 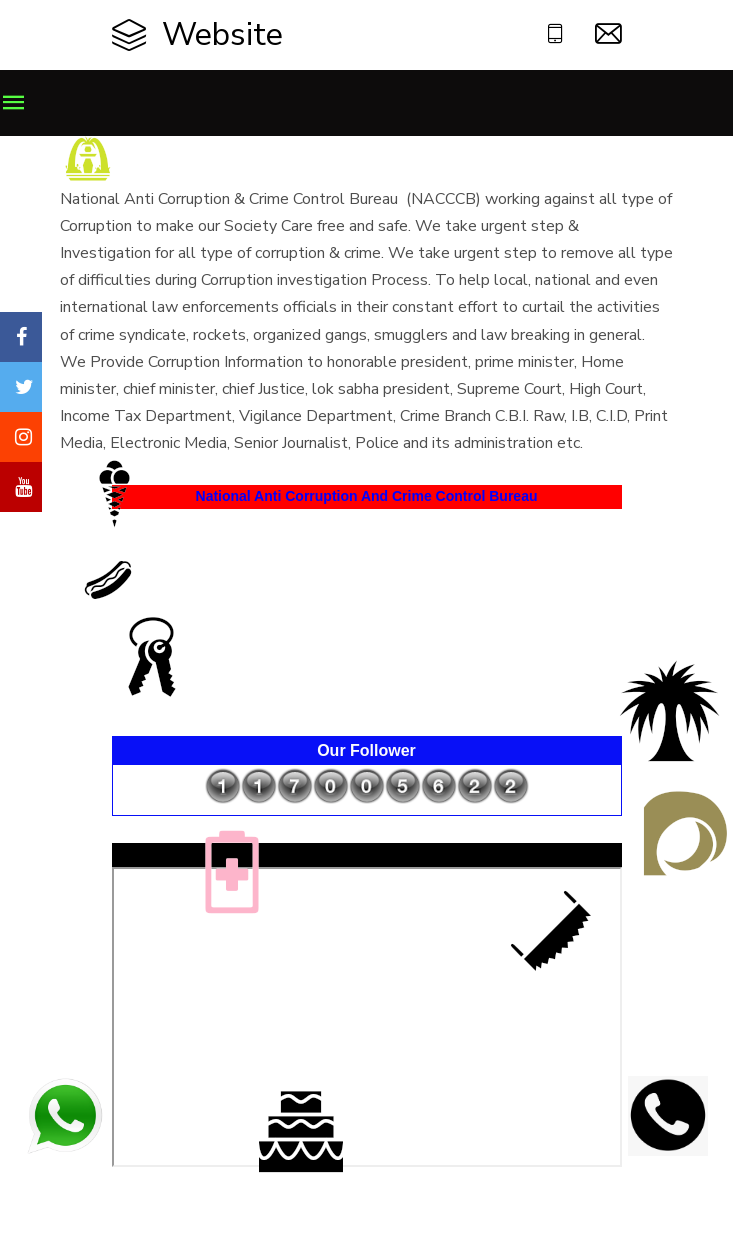 I want to click on indicates a fountain or water feature location, so click(x=670, y=711).